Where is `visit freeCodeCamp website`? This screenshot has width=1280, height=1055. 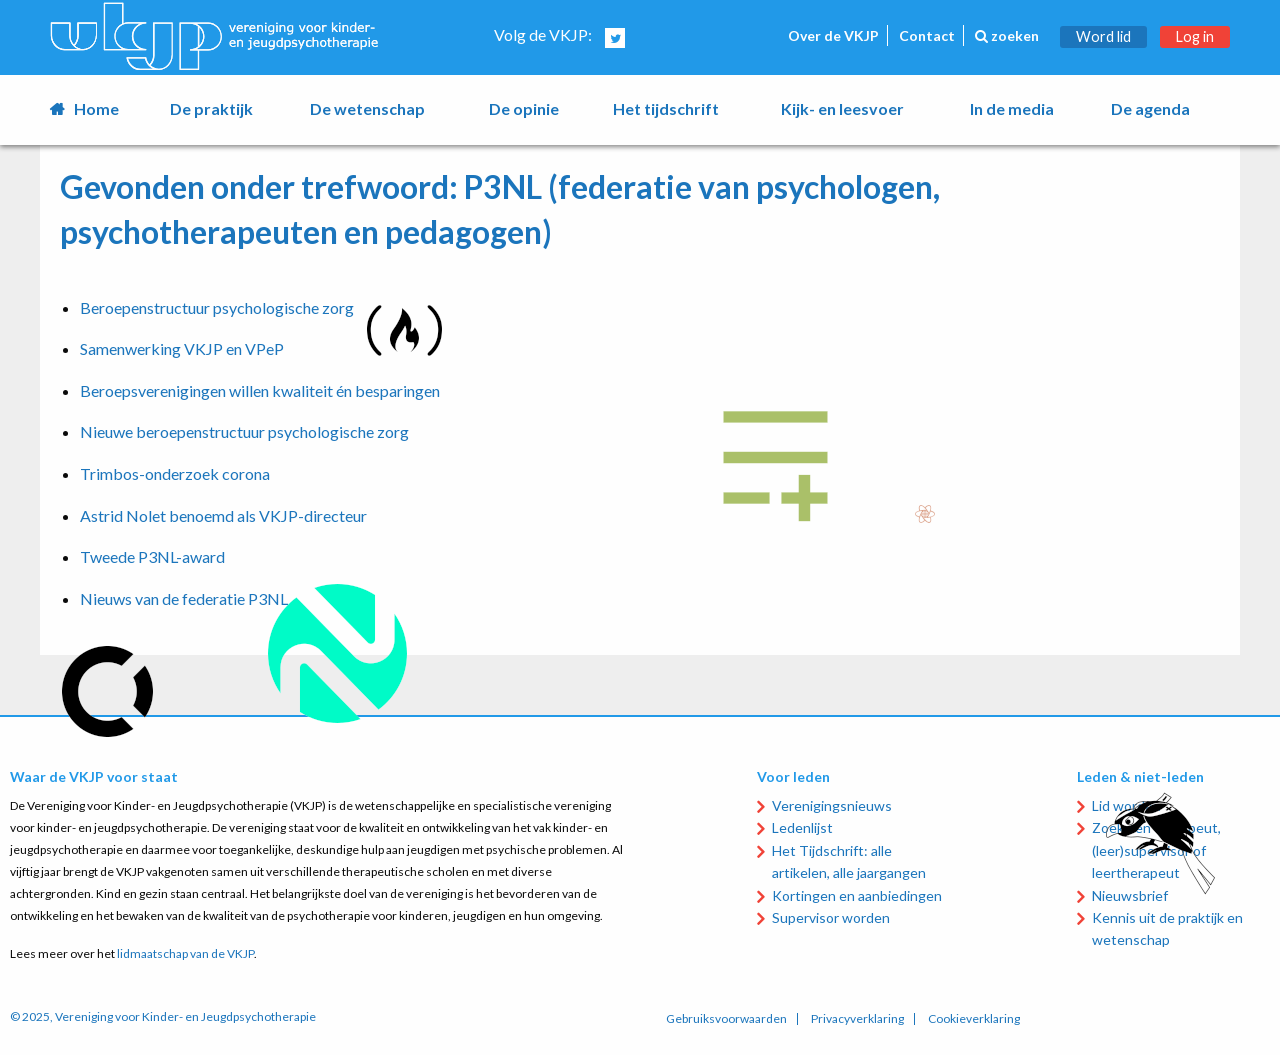 visit freeCodeCamp website is located at coordinates (404, 330).